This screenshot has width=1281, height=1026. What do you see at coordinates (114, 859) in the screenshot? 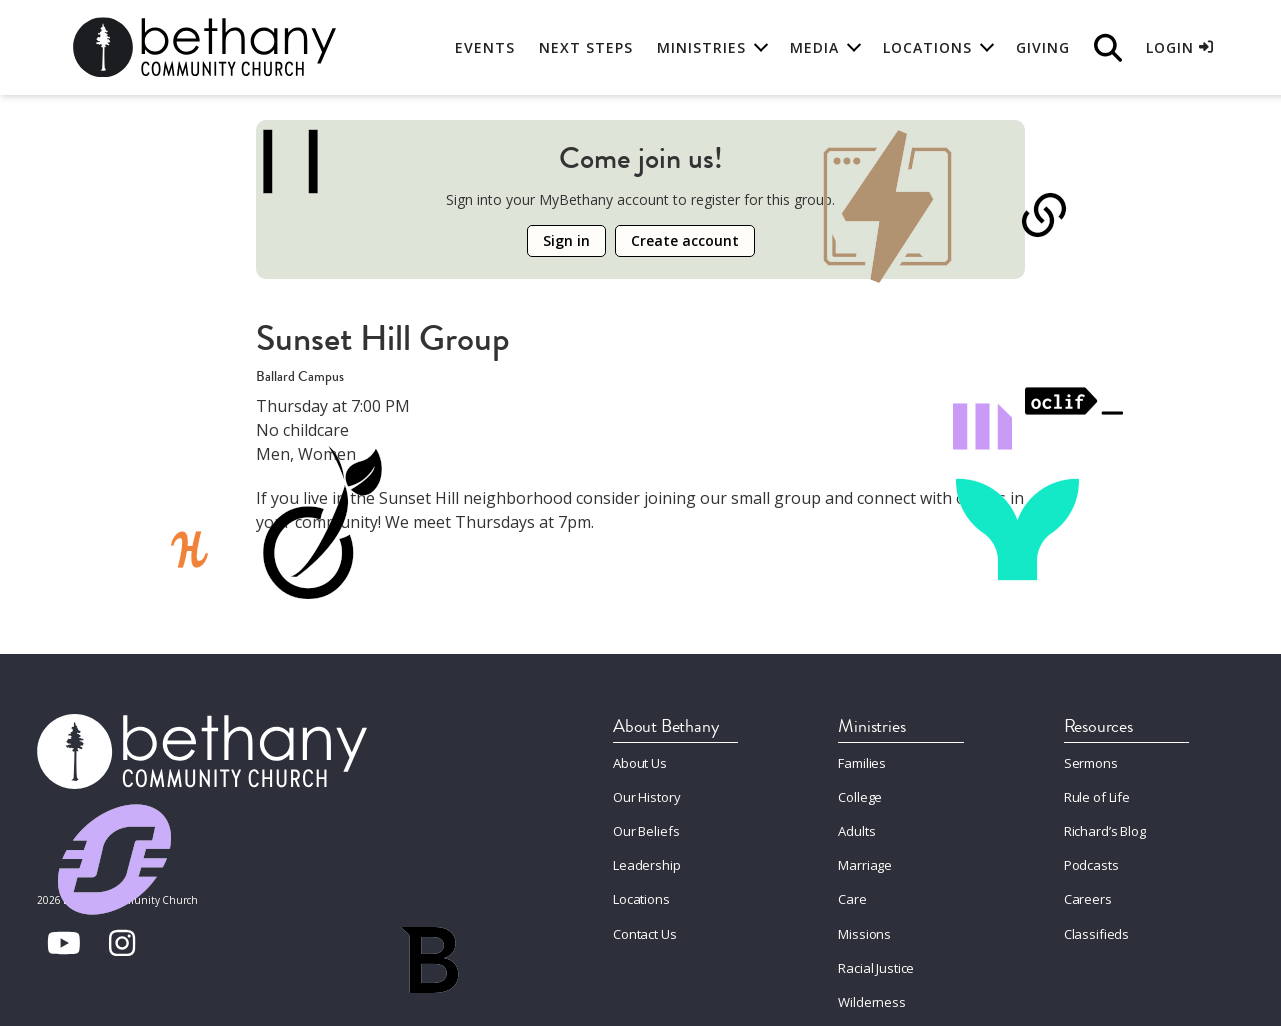
I see `Schneider Electric company logo` at bounding box center [114, 859].